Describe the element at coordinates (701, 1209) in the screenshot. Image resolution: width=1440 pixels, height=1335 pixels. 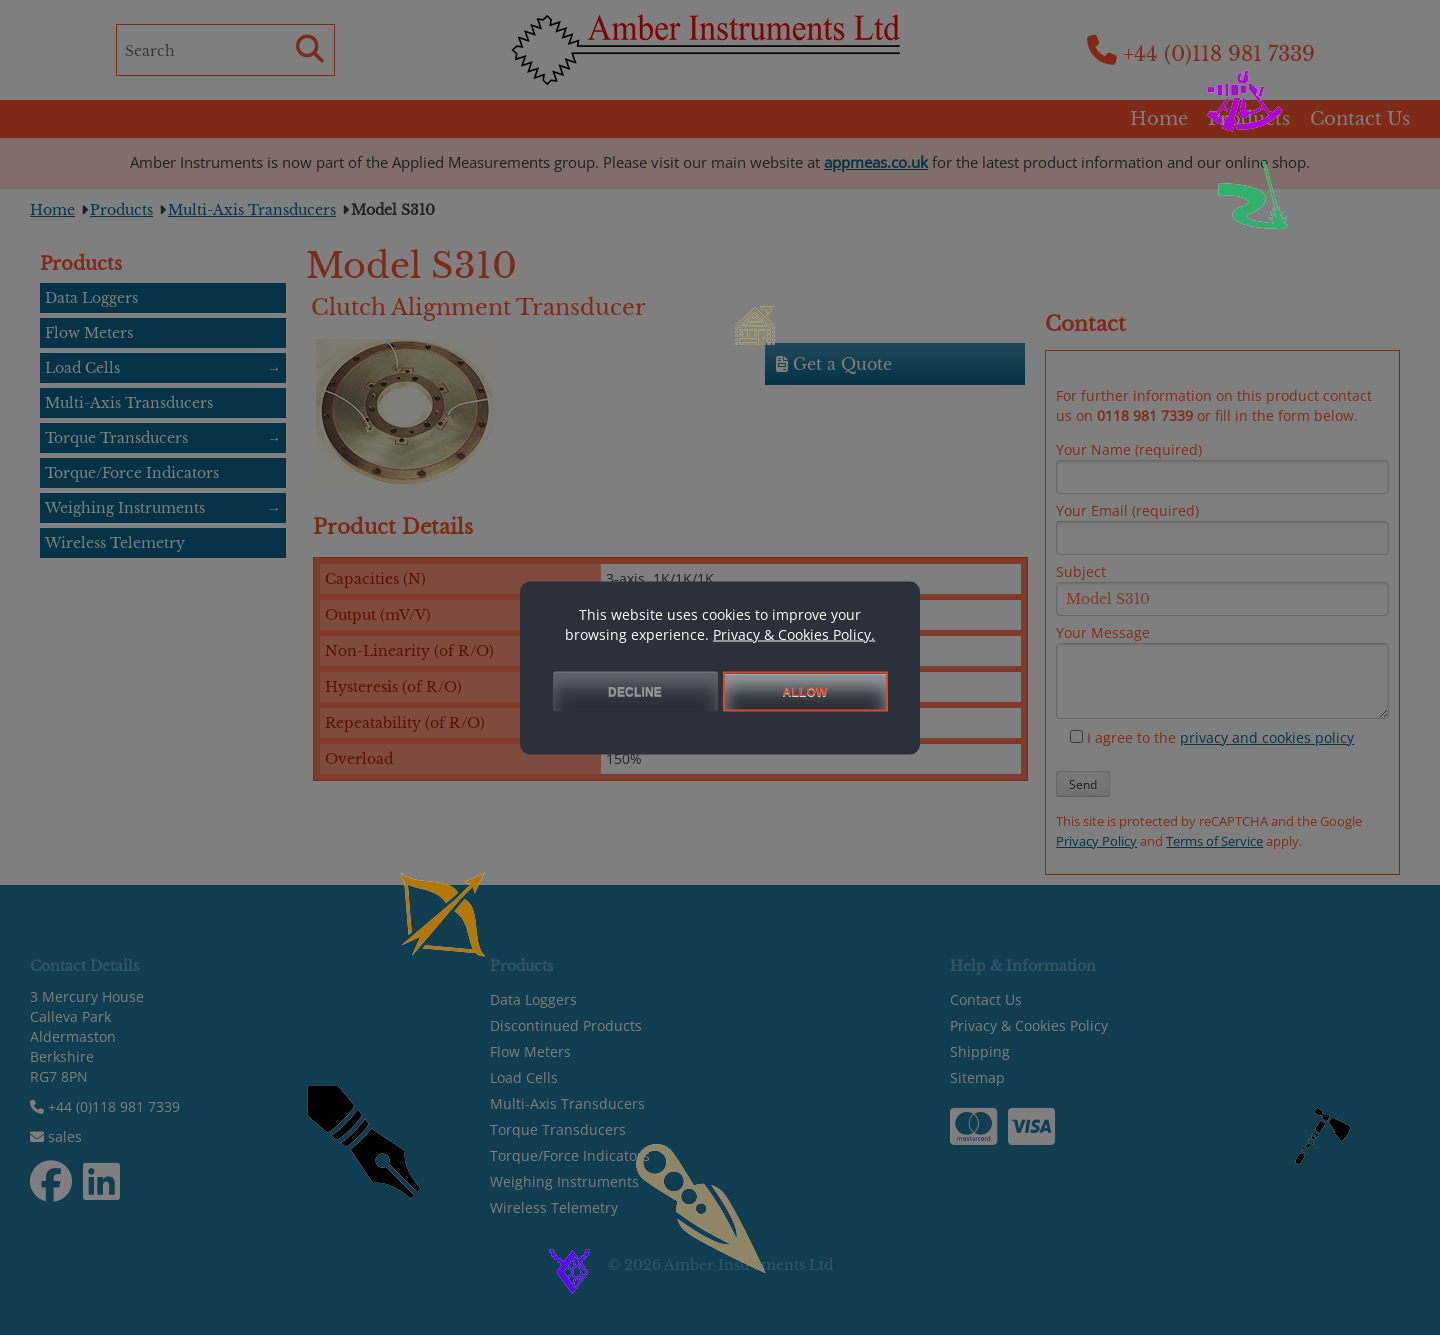
I see `select throwing knife weapon` at that location.